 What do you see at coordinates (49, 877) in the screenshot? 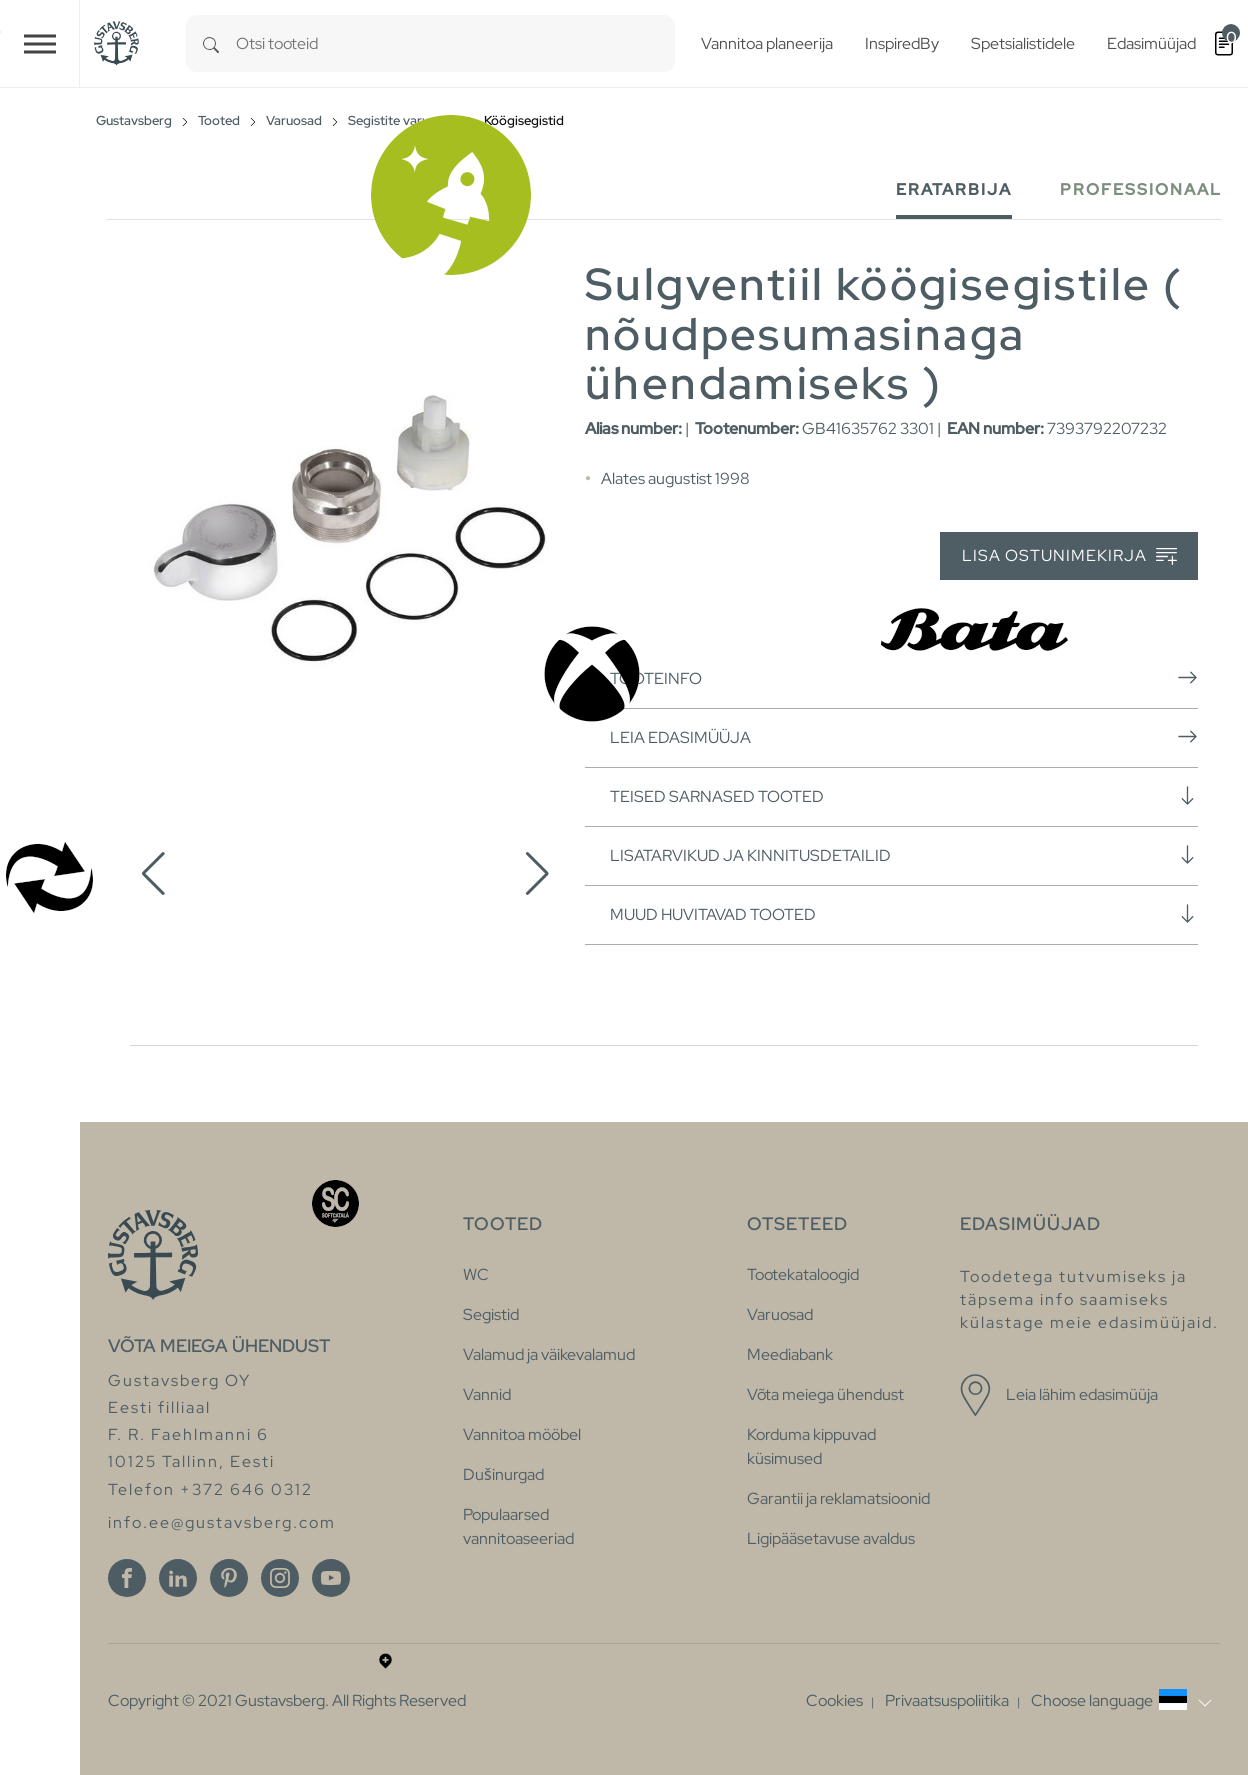
I see `kashflow accounting software logo` at bounding box center [49, 877].